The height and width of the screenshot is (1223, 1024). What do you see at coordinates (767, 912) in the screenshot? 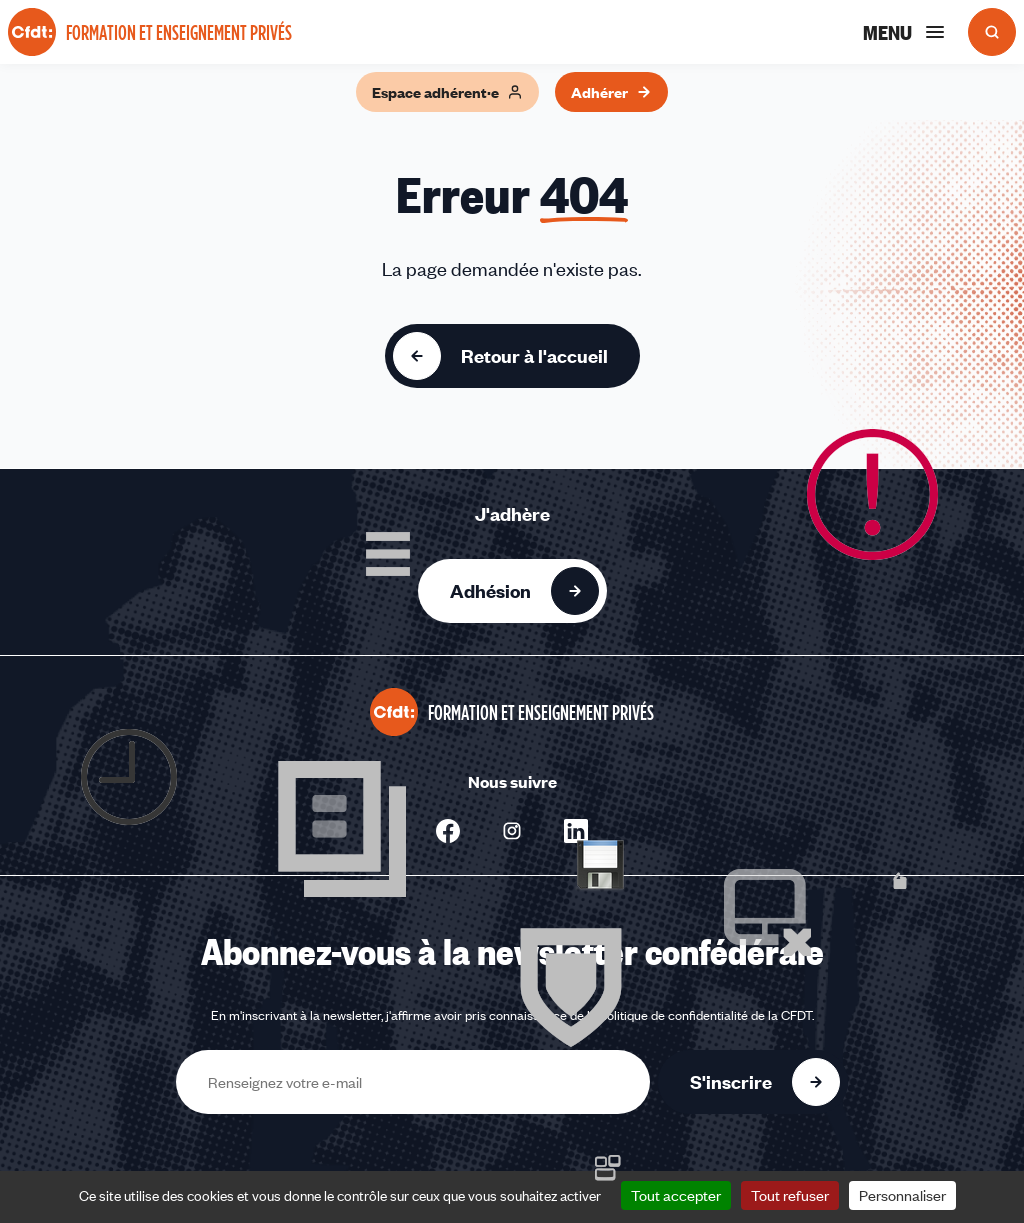
I see `touchpad is currently disabled` at bounding box center [767, 912].